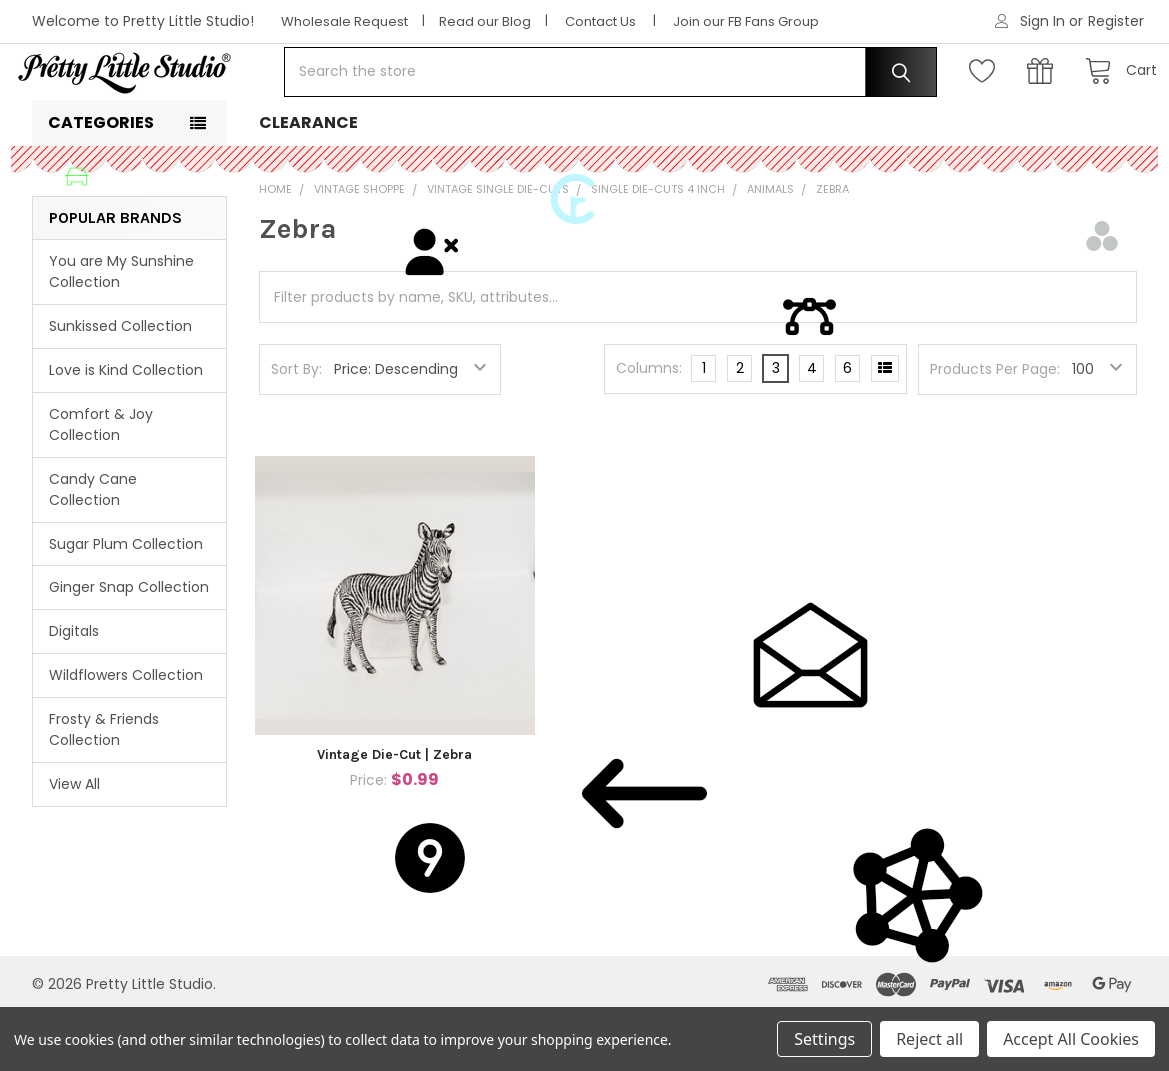  What do you see at coordinates (430, 858) in the screenshot?
I see `indicates item number nine in a list or sequence` at bounding box center [430, 858].